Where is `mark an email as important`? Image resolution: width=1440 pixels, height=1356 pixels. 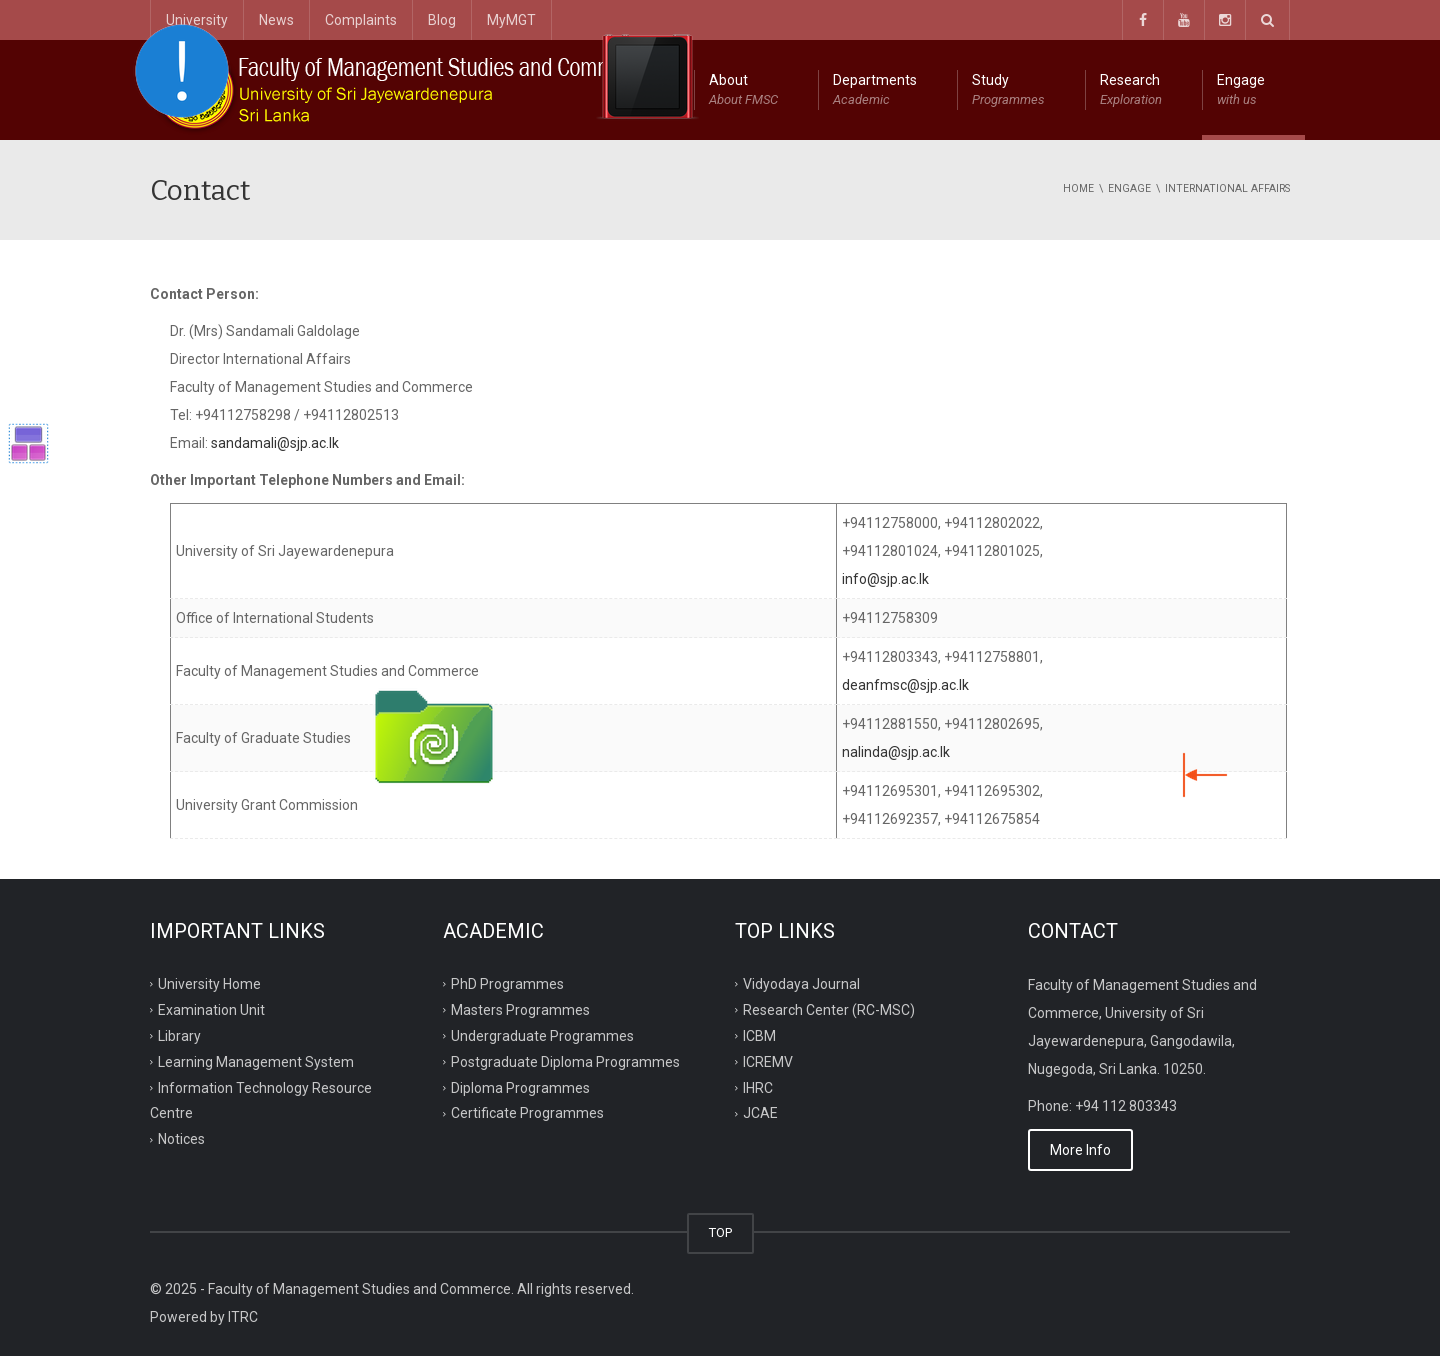 mark an email as important is located at coordinates (182, 71).